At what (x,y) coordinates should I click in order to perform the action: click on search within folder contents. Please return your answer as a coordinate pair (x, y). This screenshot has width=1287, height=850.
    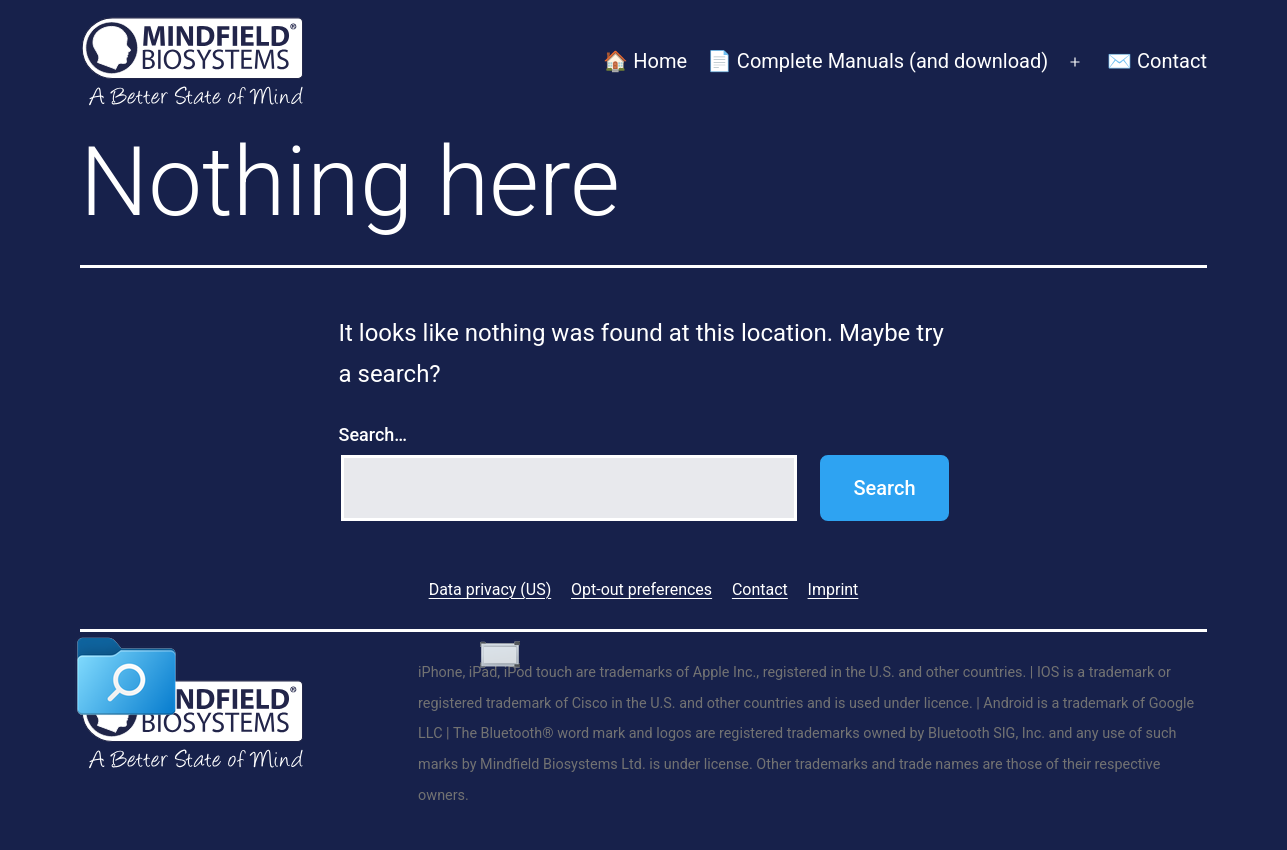
    Looking at the image, I should click on (126, 679).